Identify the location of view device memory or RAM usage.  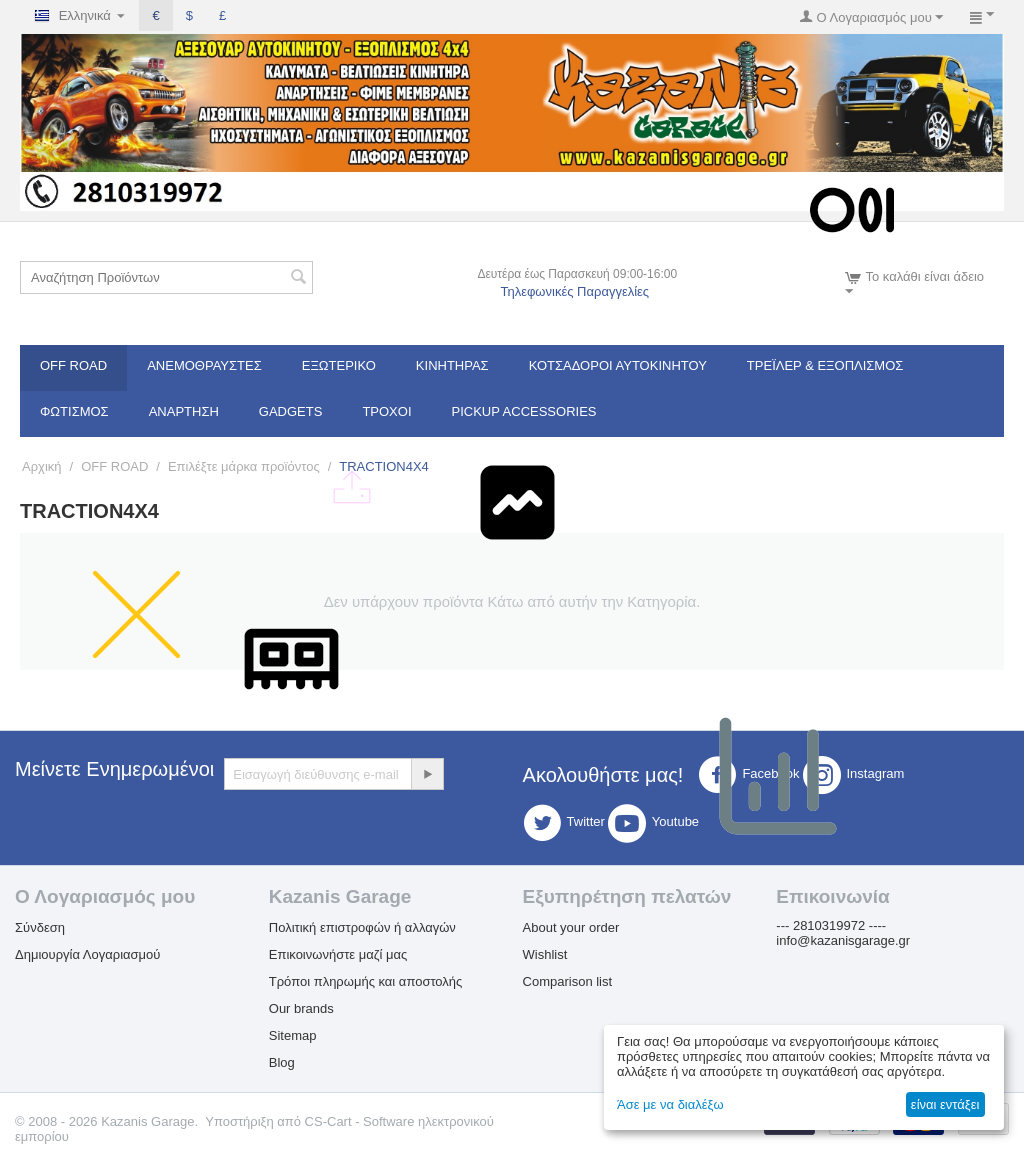
(291, 657).